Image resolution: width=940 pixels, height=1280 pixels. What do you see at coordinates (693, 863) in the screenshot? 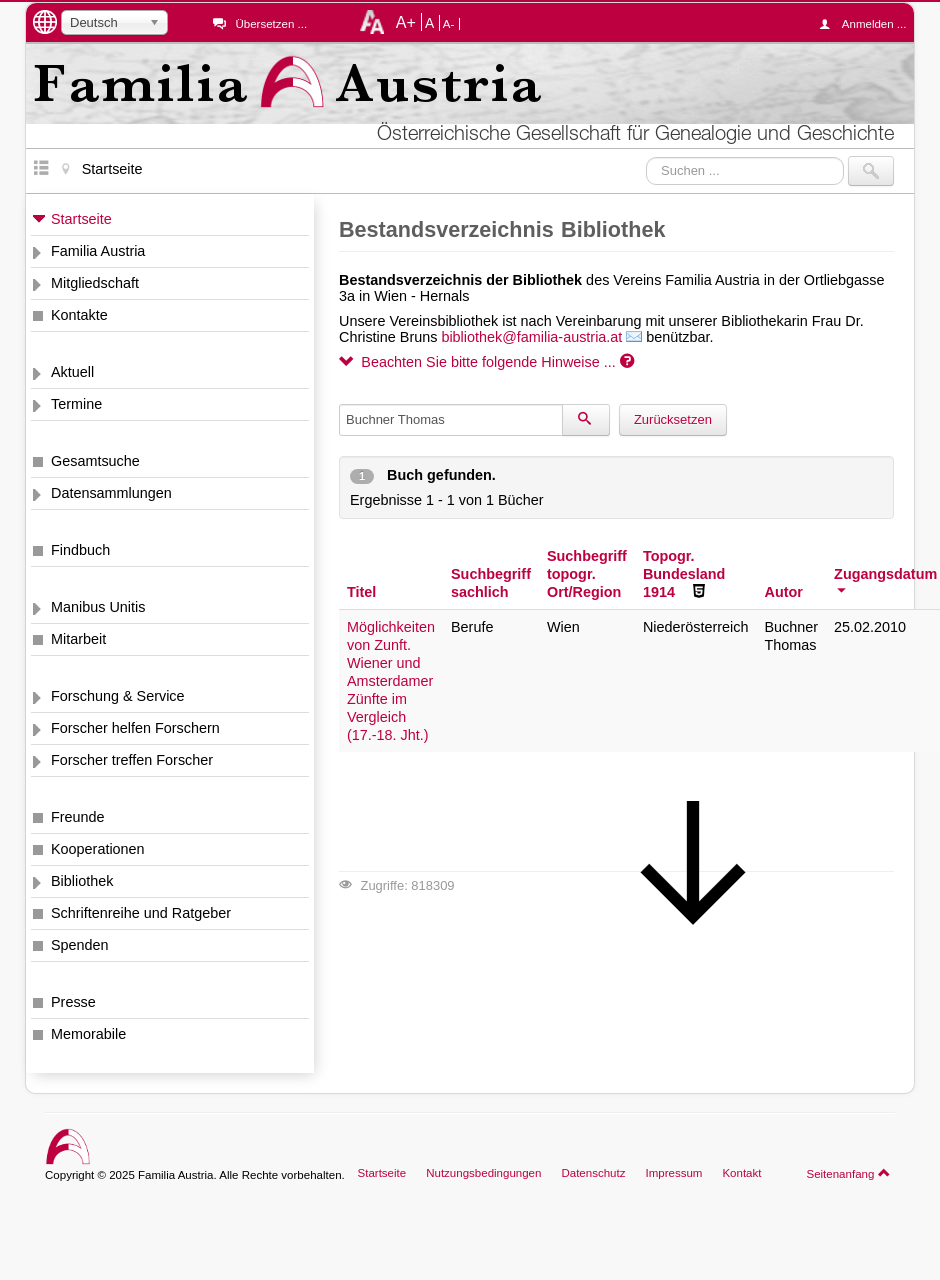
I see `scroll down or view more content` at bounding box center [693, 863].